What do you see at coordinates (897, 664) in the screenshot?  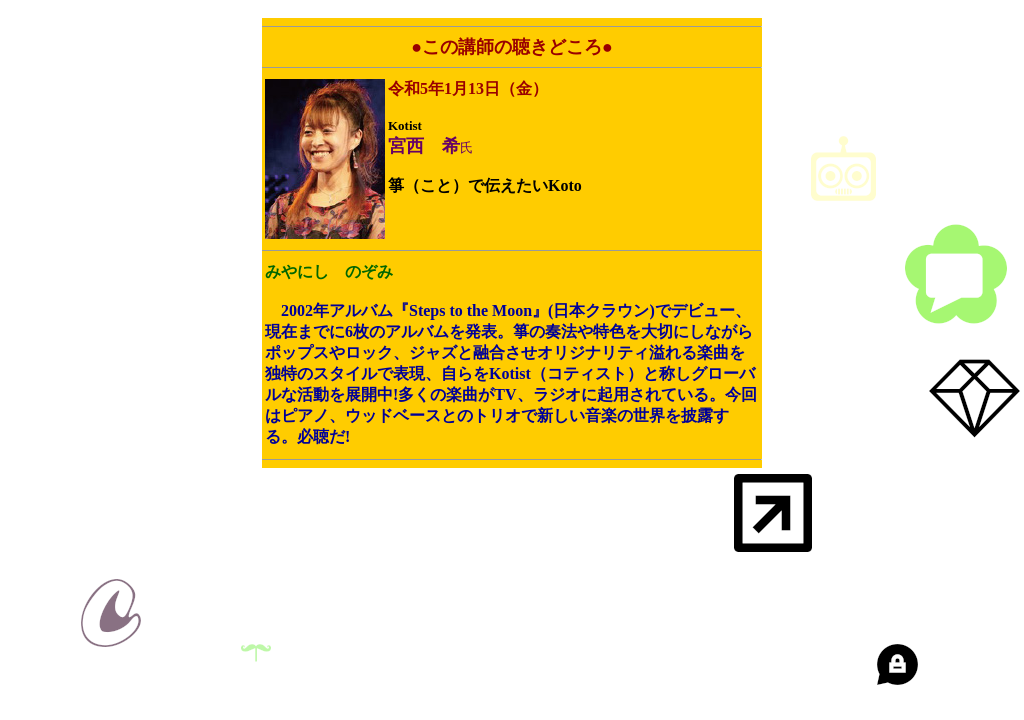 I see `start a private or encrypted conversation` at bounding box center [897, 664].